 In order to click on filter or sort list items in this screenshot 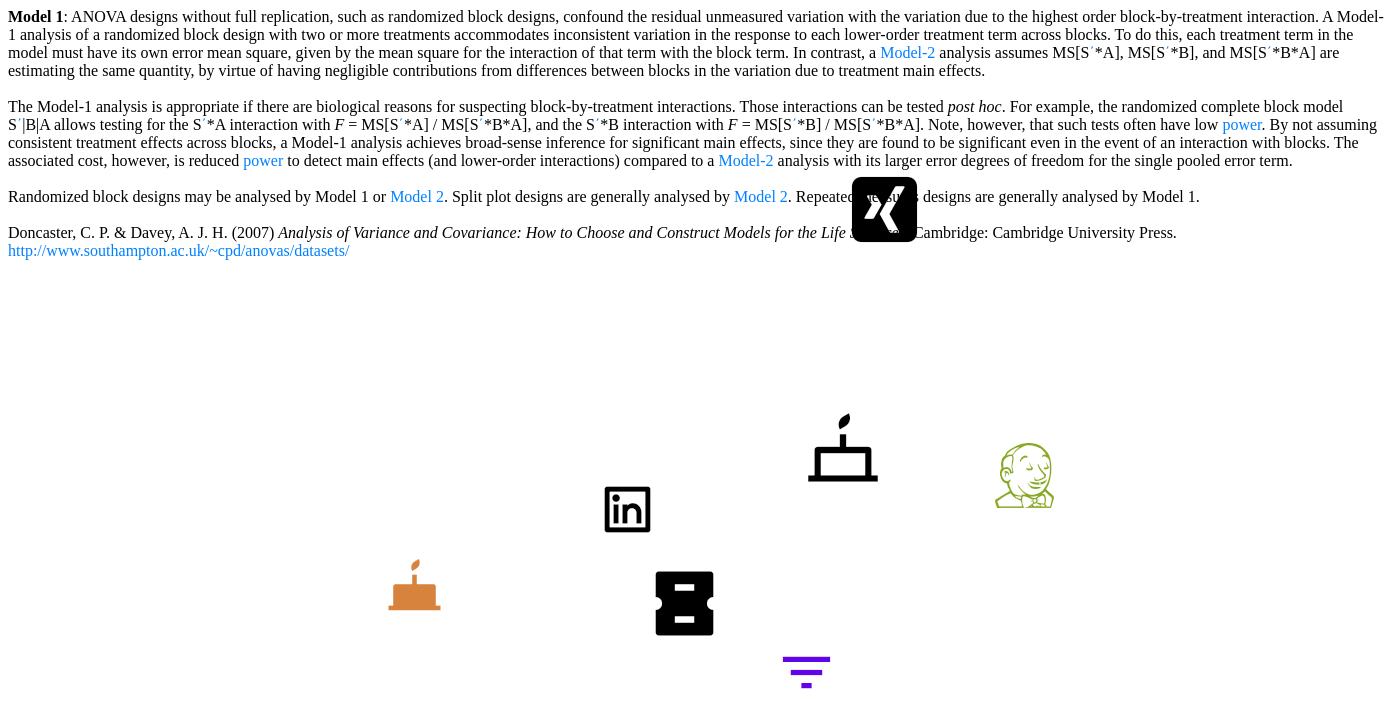, I will do `click(806, 672)`.